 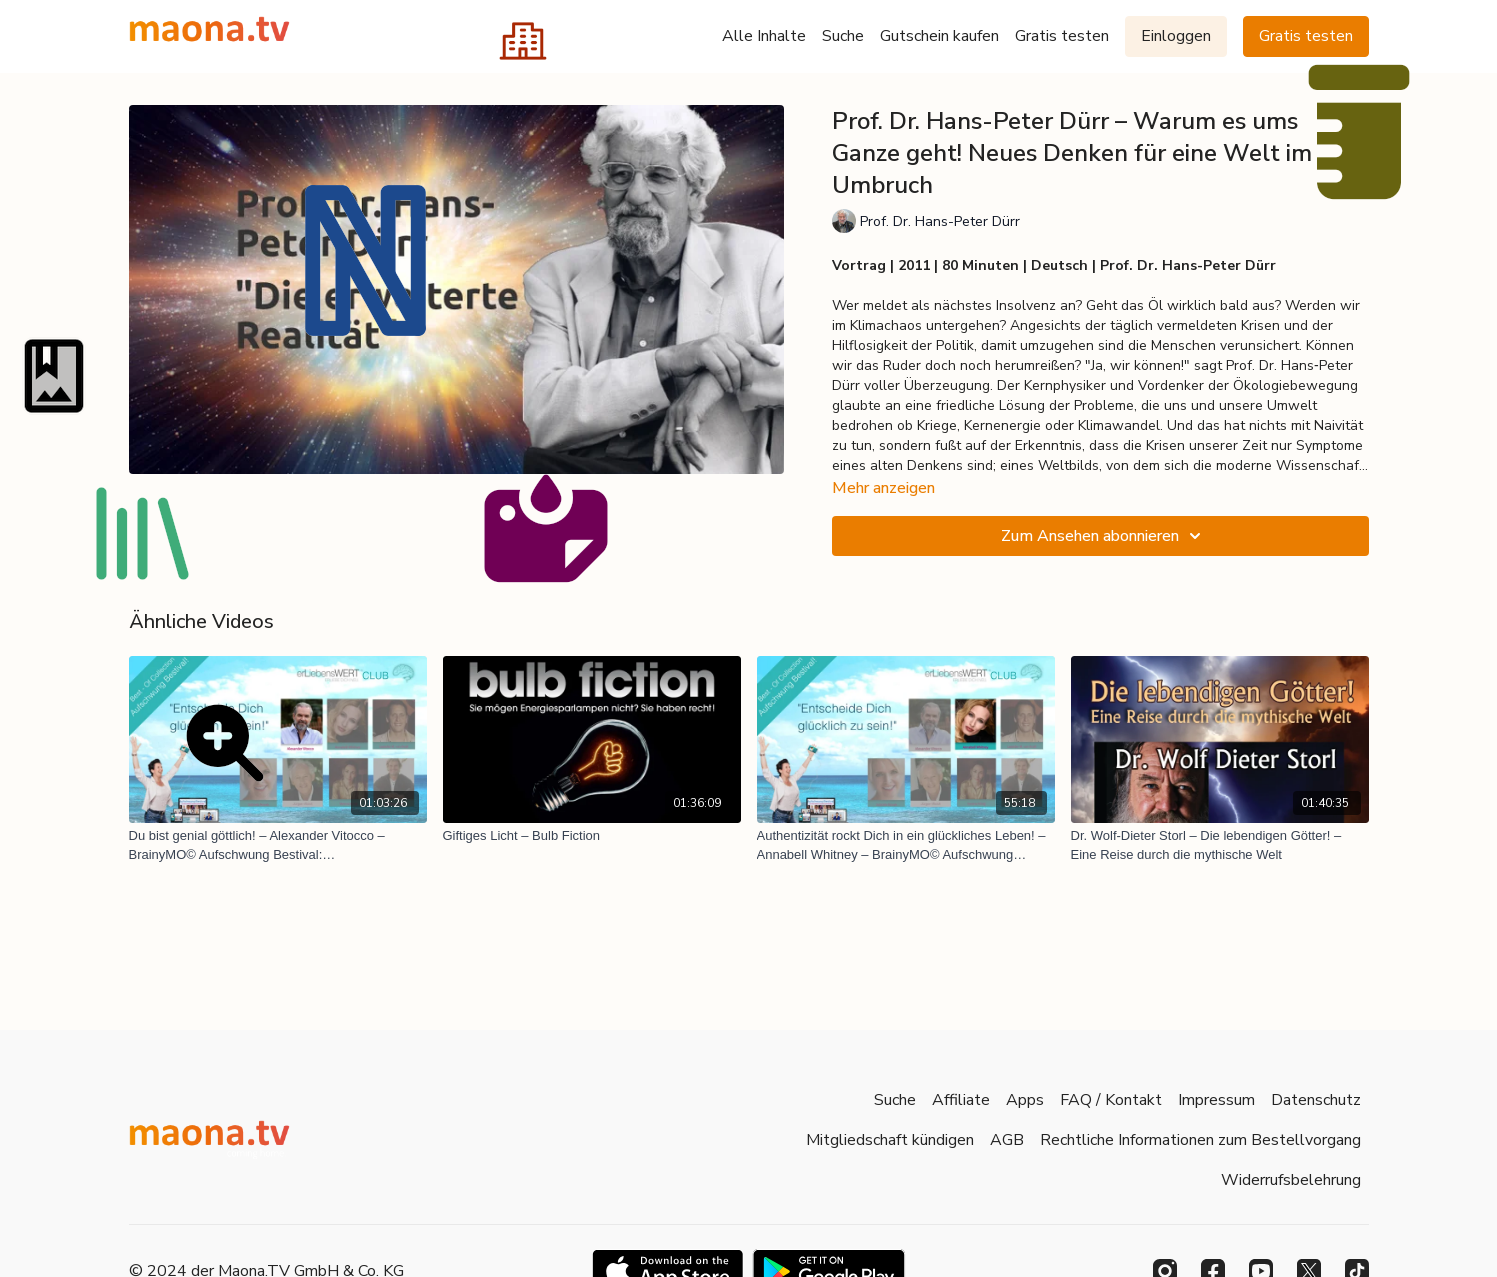 What do you see at coordinates (142, 533) in the screenshot?
I see `access your saved content library` at bounding box center [142, 533].